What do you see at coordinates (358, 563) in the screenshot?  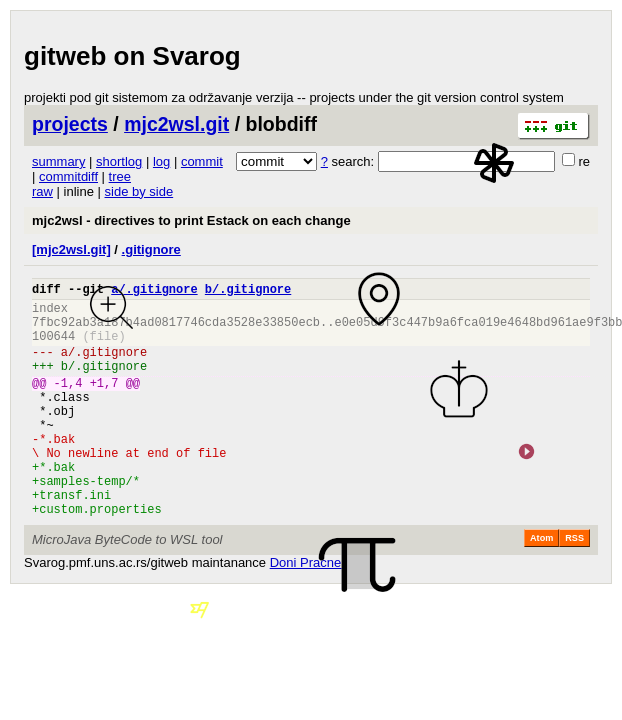 I see `access mathematical or scientific calculator functions` at bounding box center [358, 563].